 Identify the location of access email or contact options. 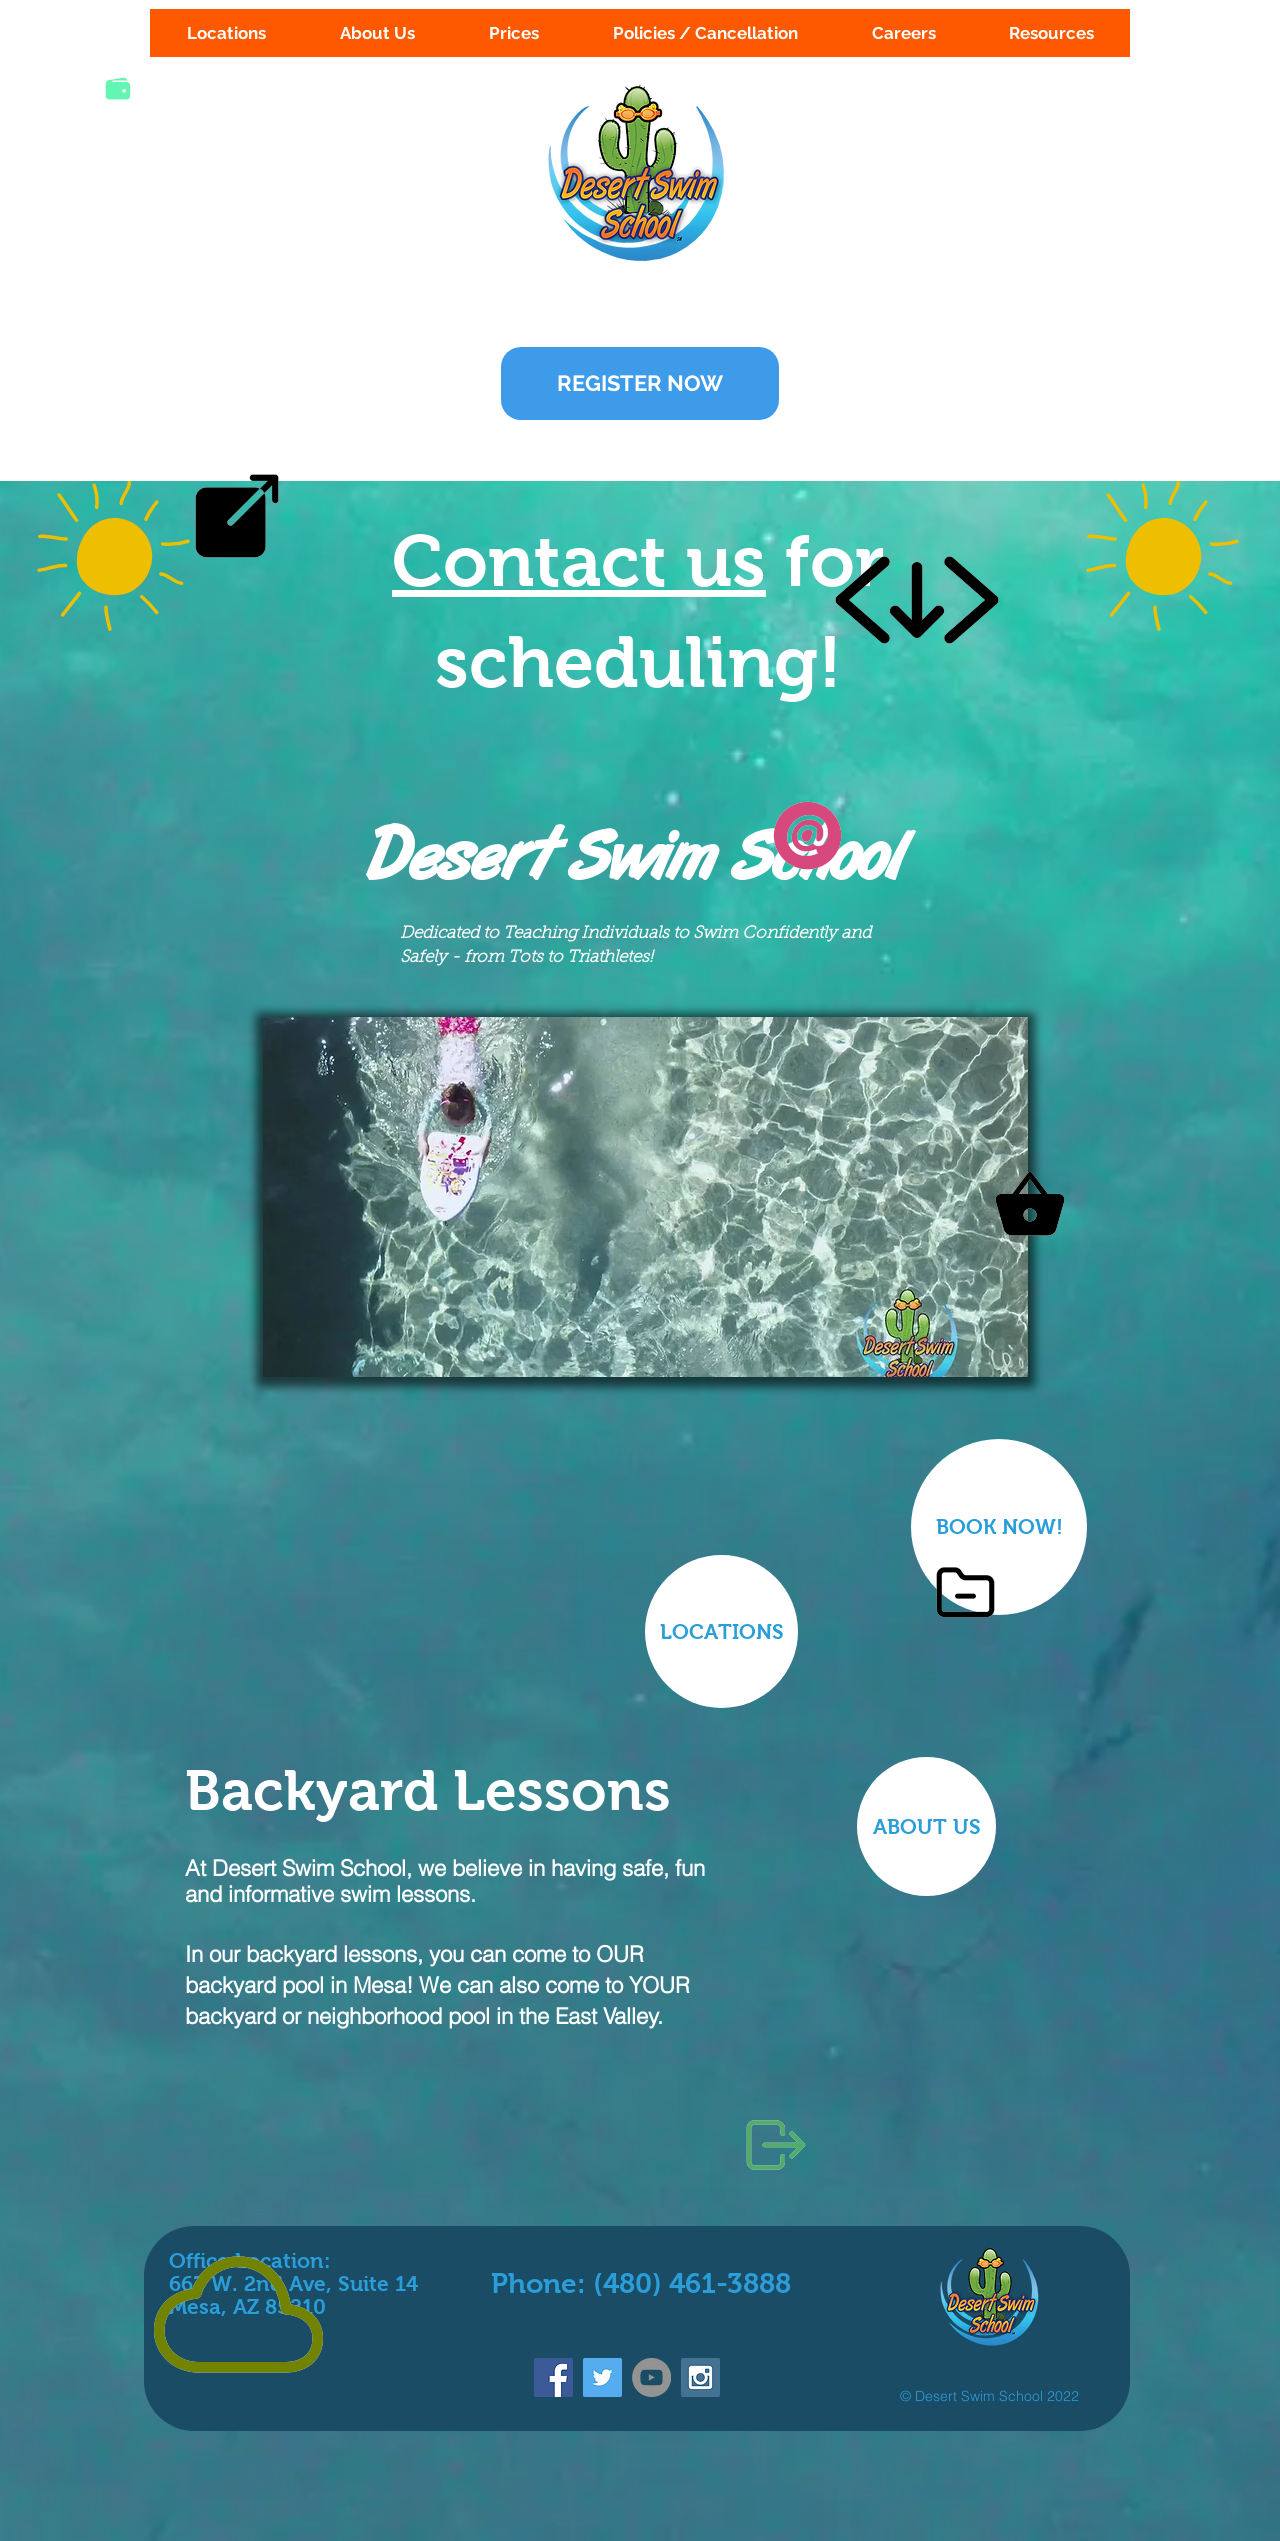
(807, 835).